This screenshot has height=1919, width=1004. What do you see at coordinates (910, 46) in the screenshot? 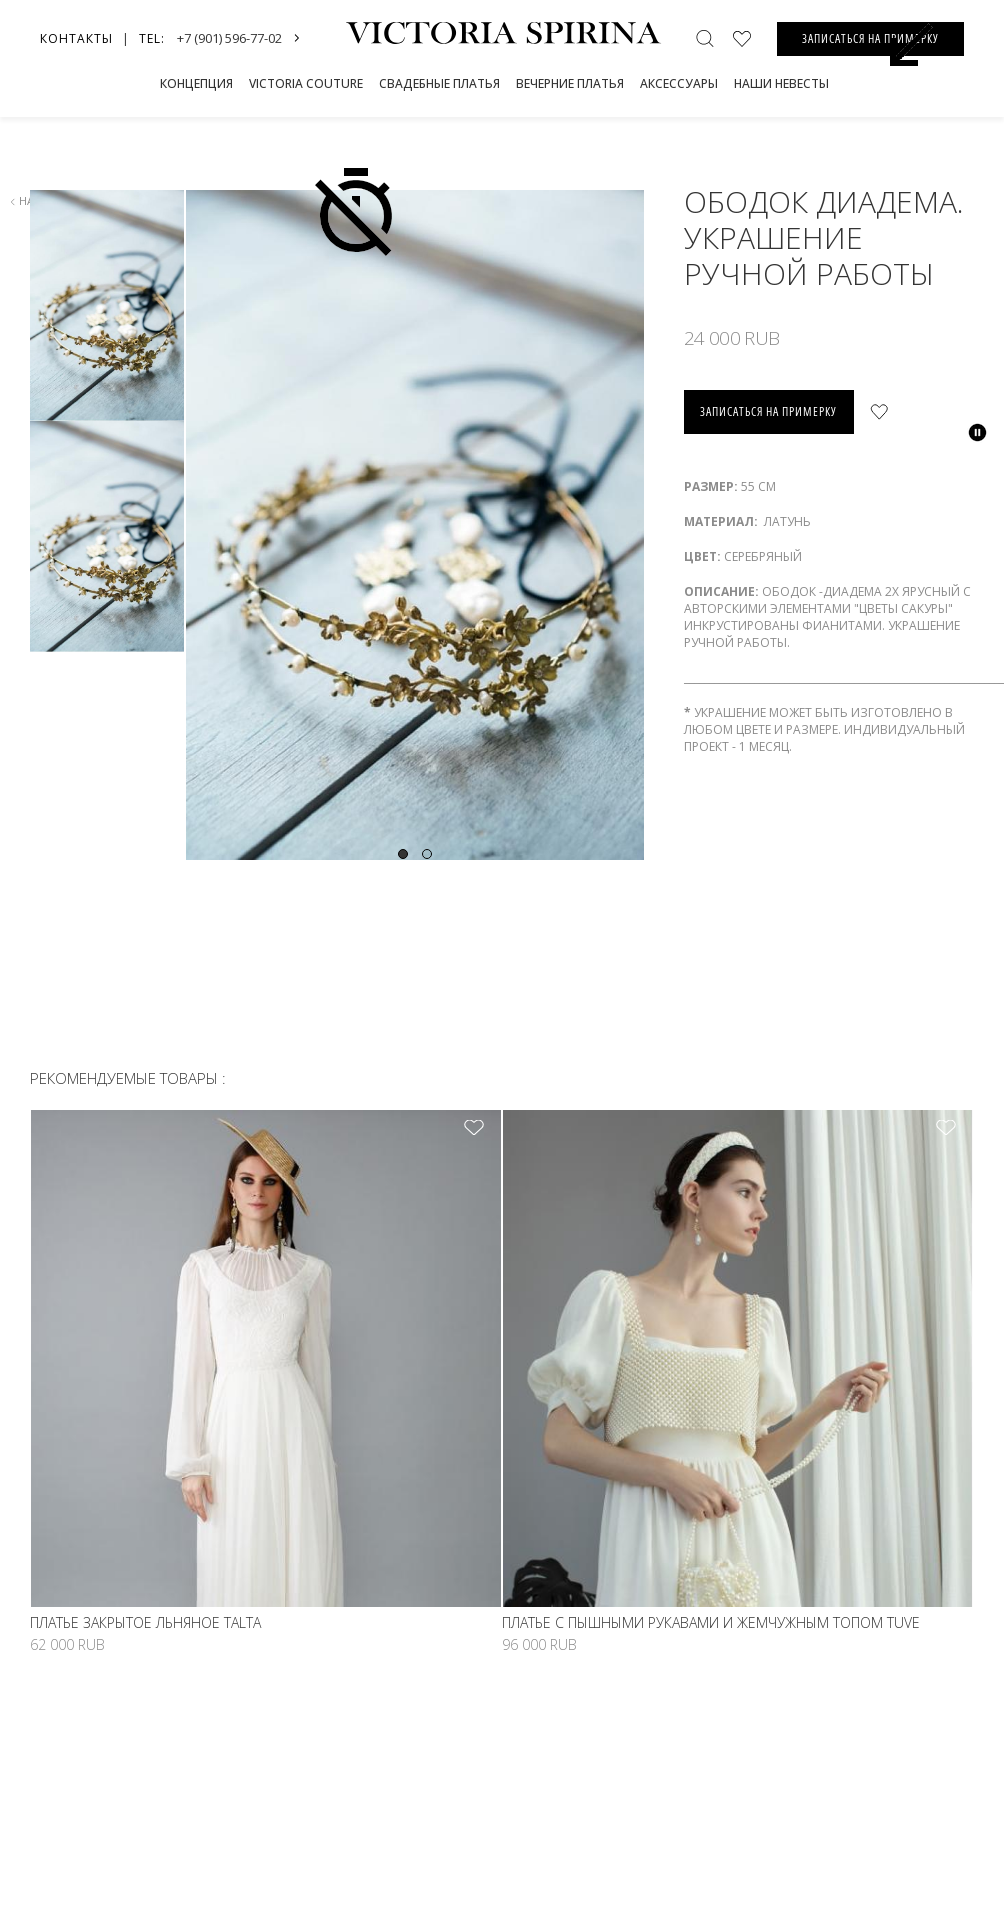
I see `navigate to the southwest direction` at bounding box center [910, 46].